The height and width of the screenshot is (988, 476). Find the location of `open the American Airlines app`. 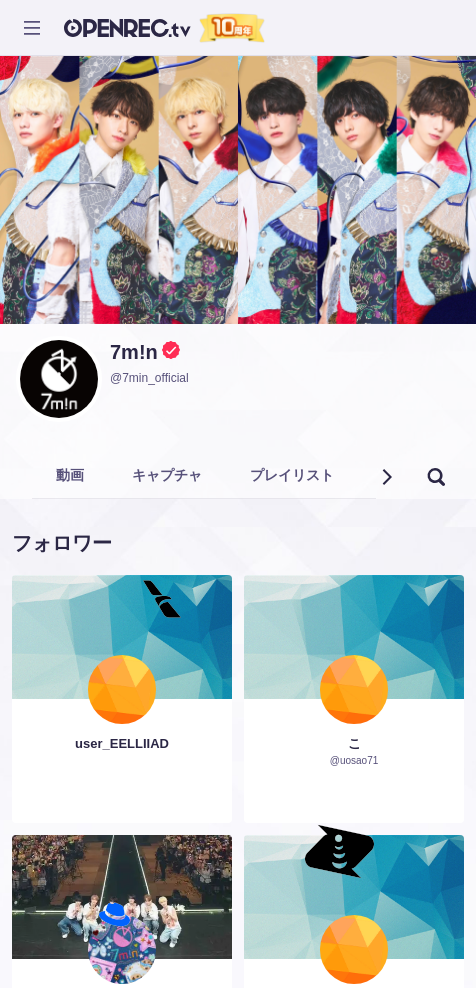

open the American Airlines app is located at coordinates (162, 599).